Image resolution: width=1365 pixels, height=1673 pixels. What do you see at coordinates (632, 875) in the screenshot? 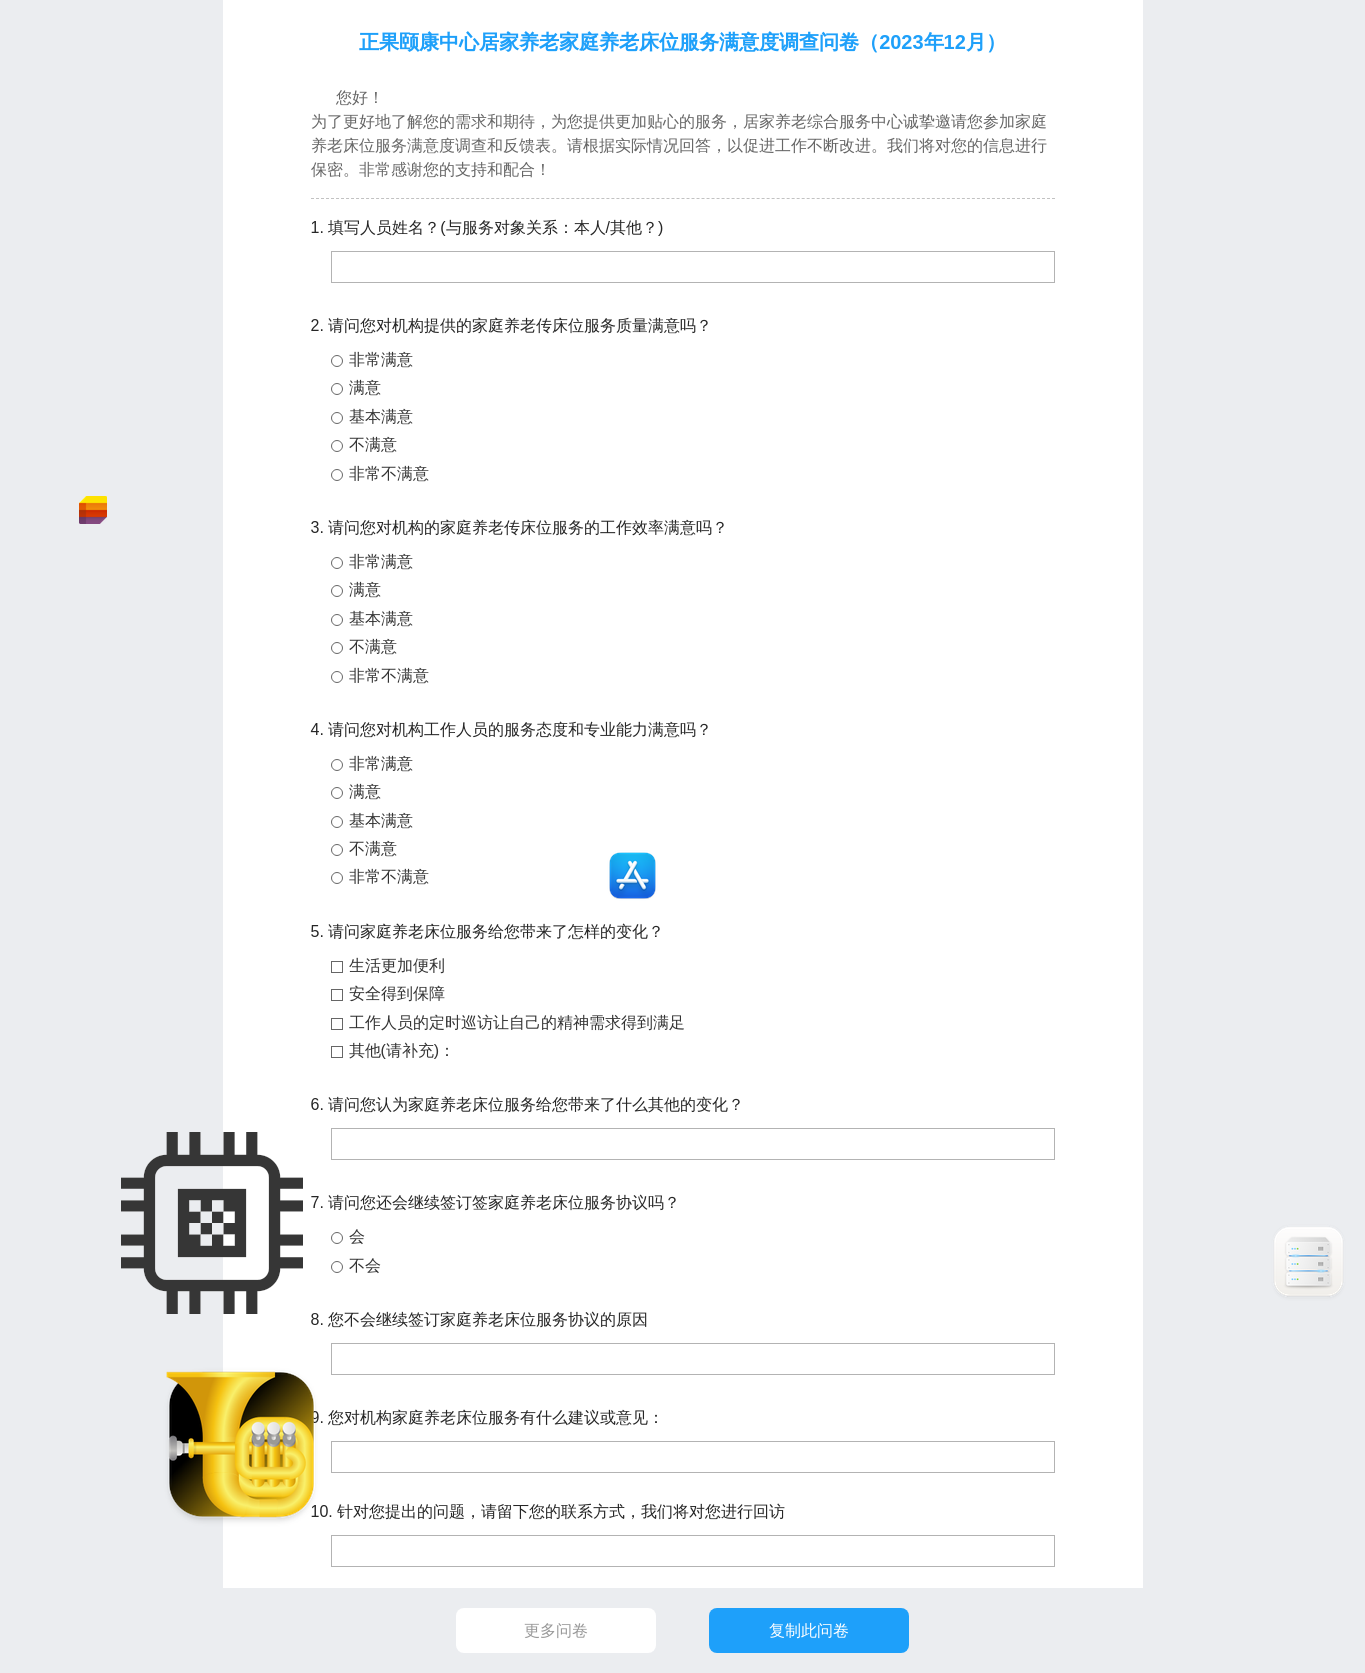
I see `open the App Store to browse and download apps` at bounding box center [632, 875].